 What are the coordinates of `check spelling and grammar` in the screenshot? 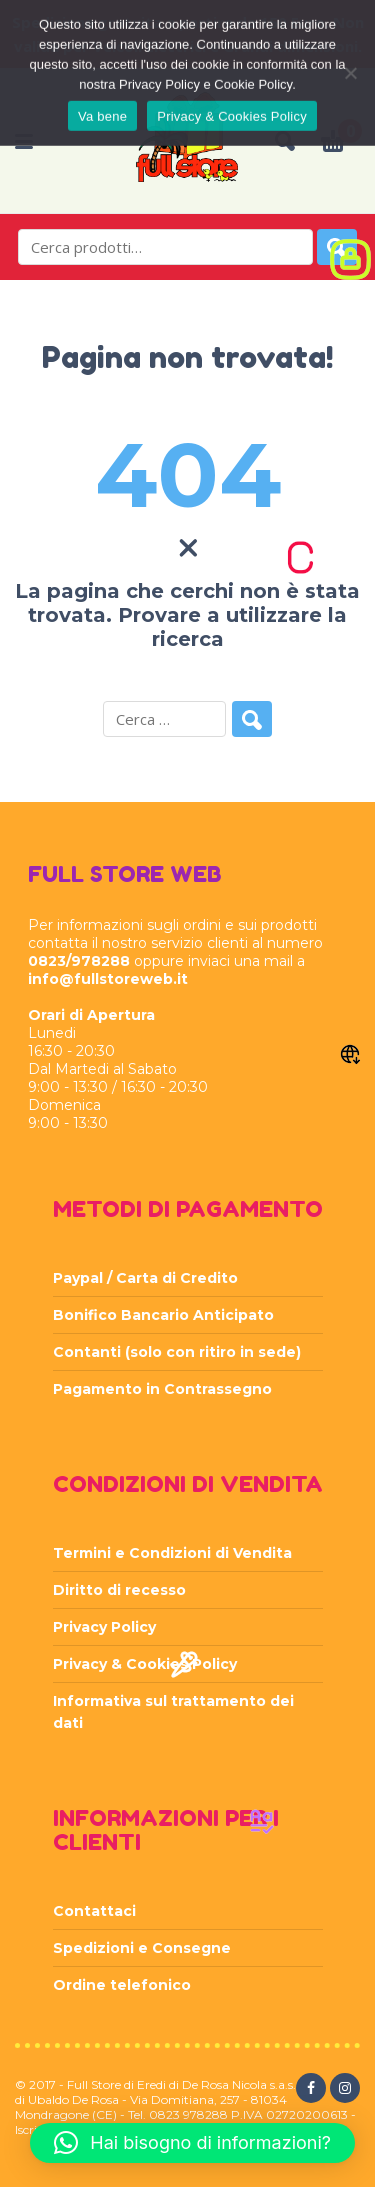 It's located at (261, 1820).